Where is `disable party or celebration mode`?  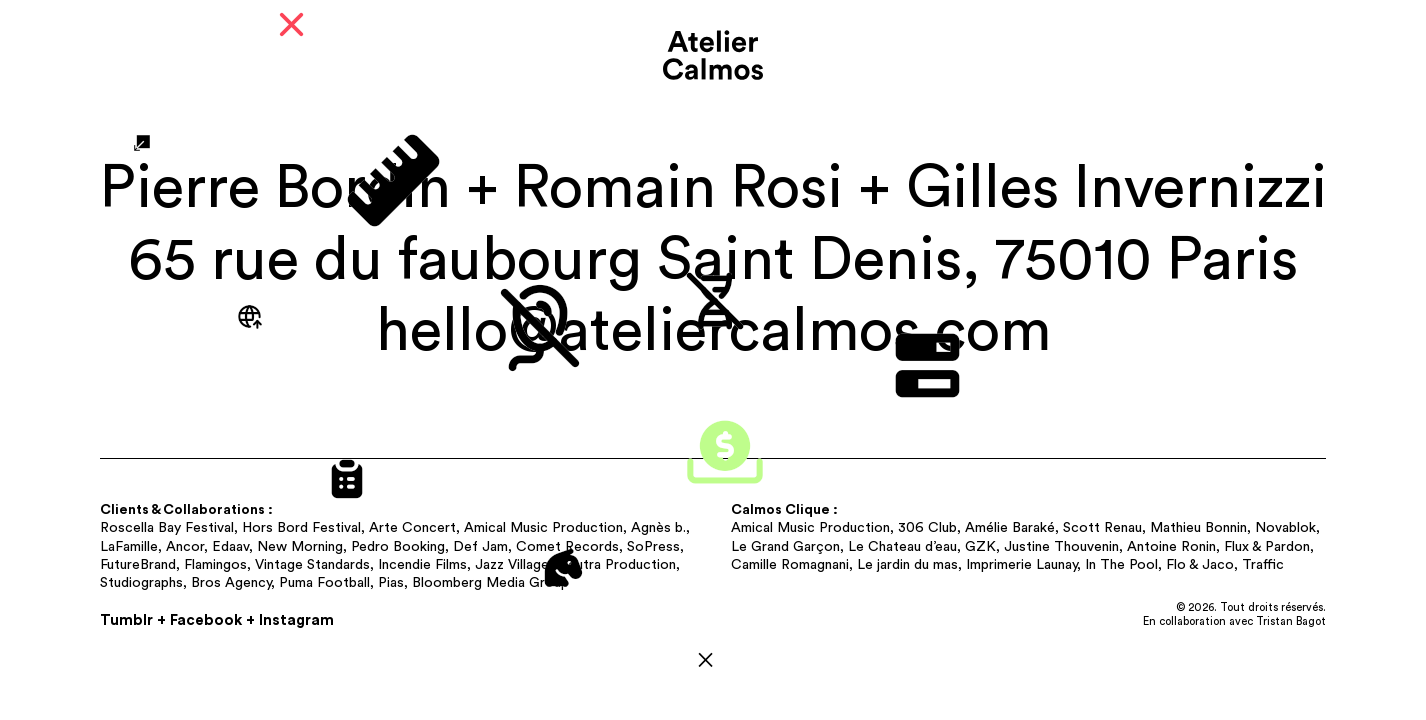
disable party or celebration mode is located at coordinates (540, 328).